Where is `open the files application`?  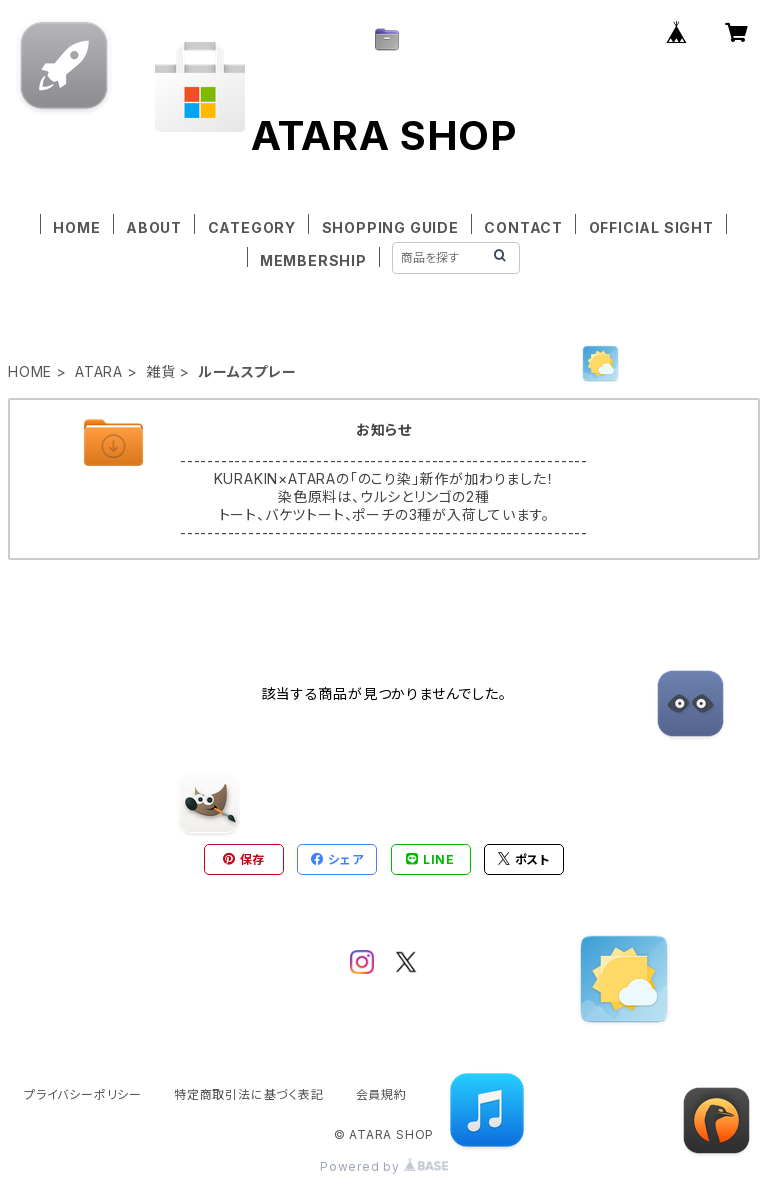
open the files application is located at coordinates (387, 39).